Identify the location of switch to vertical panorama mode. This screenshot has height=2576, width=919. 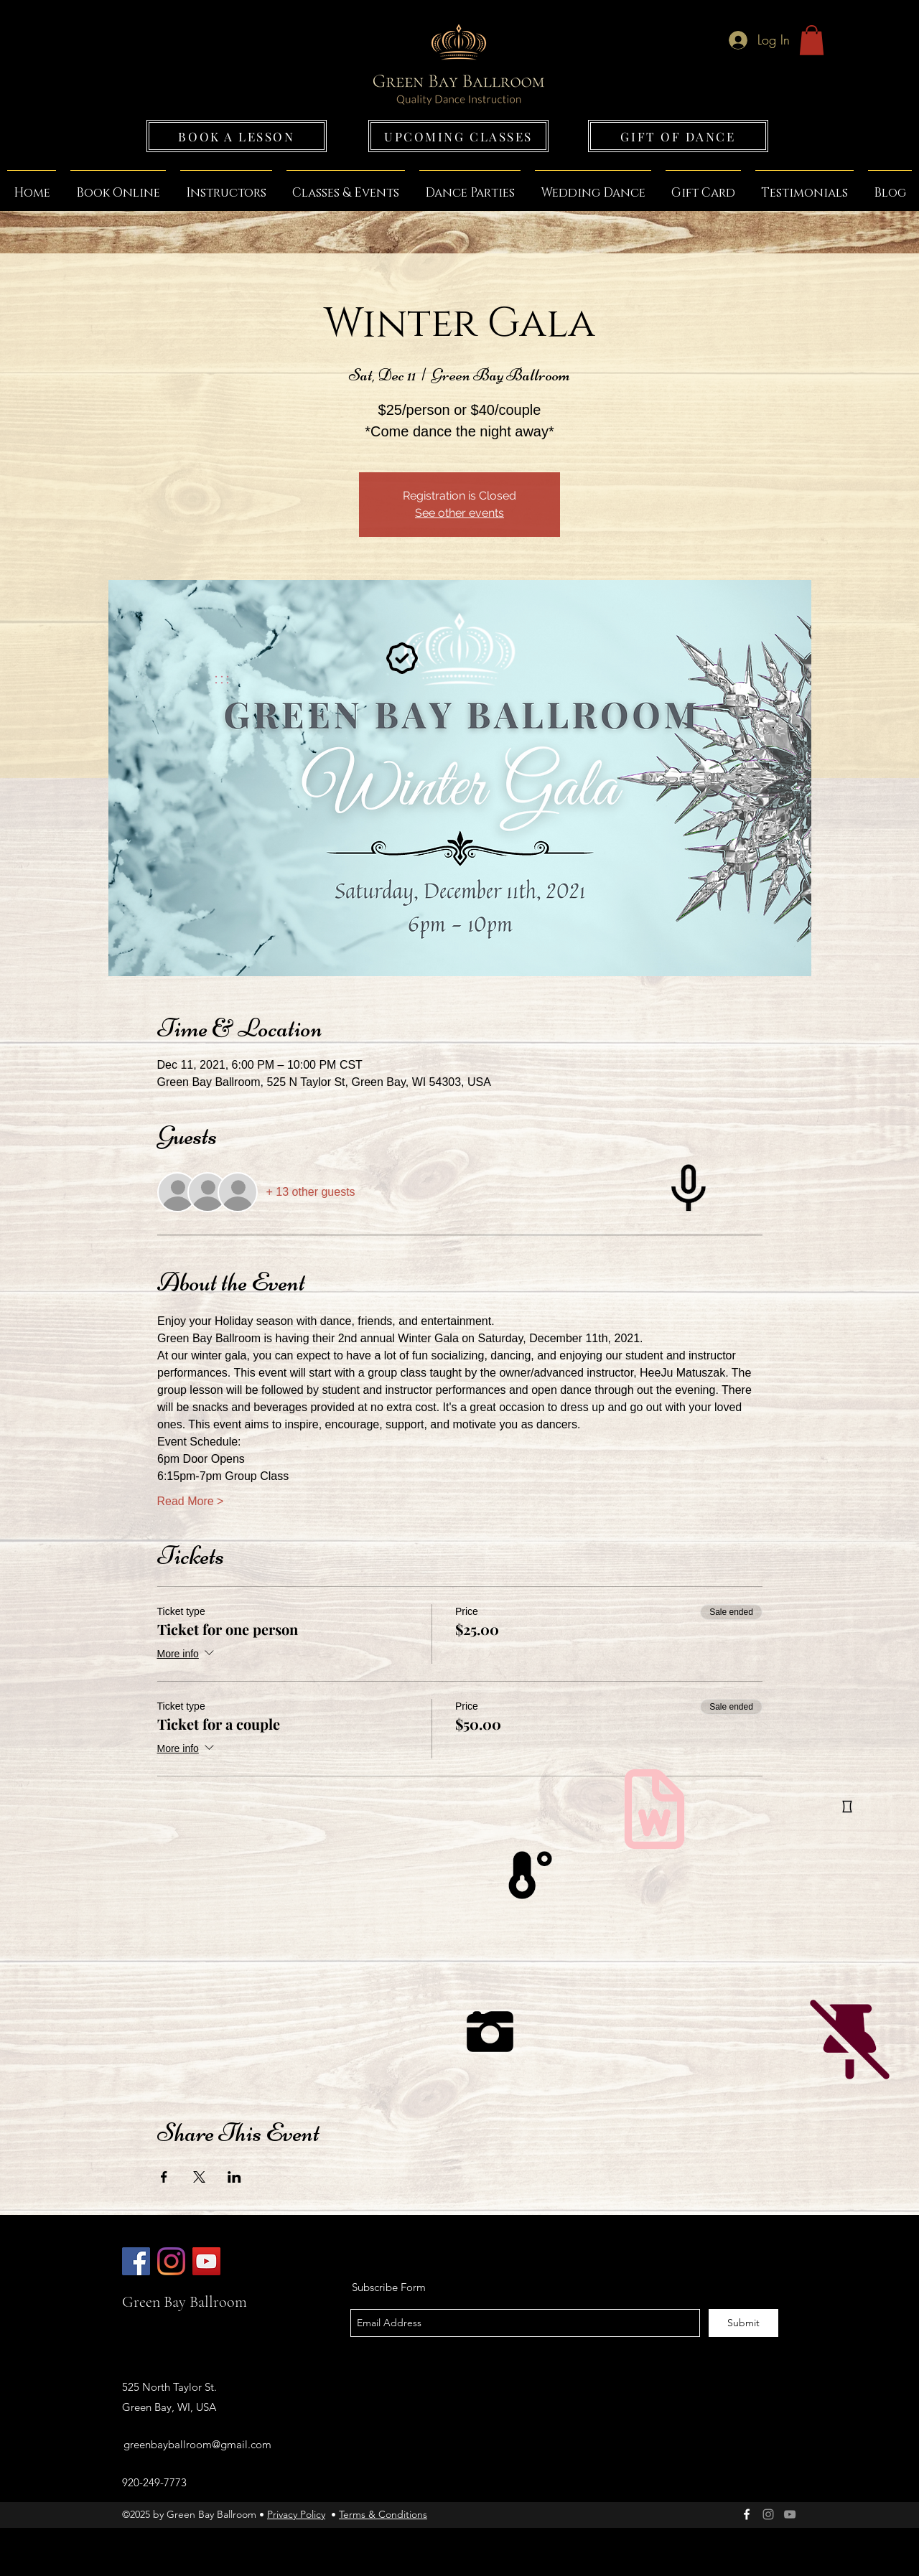
(847, 1807).